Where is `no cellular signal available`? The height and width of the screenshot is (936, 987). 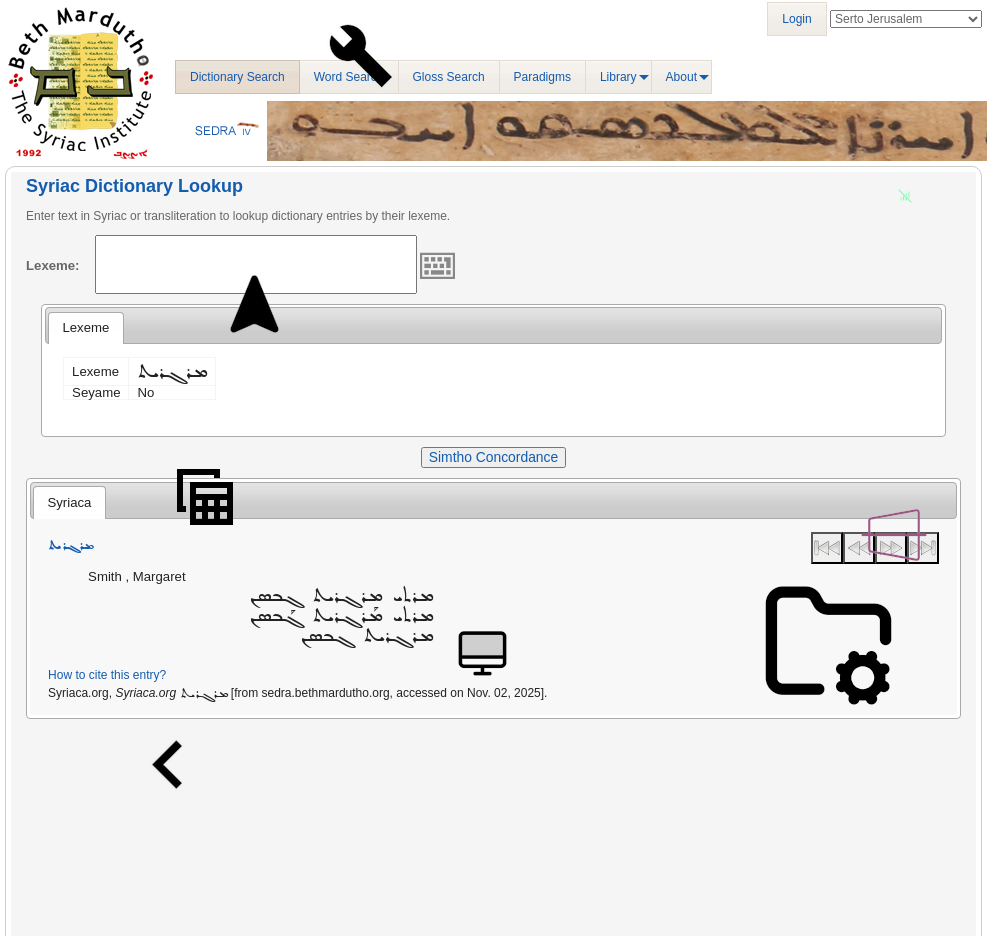 no cellular signal available is located at coordinates (905, 196).